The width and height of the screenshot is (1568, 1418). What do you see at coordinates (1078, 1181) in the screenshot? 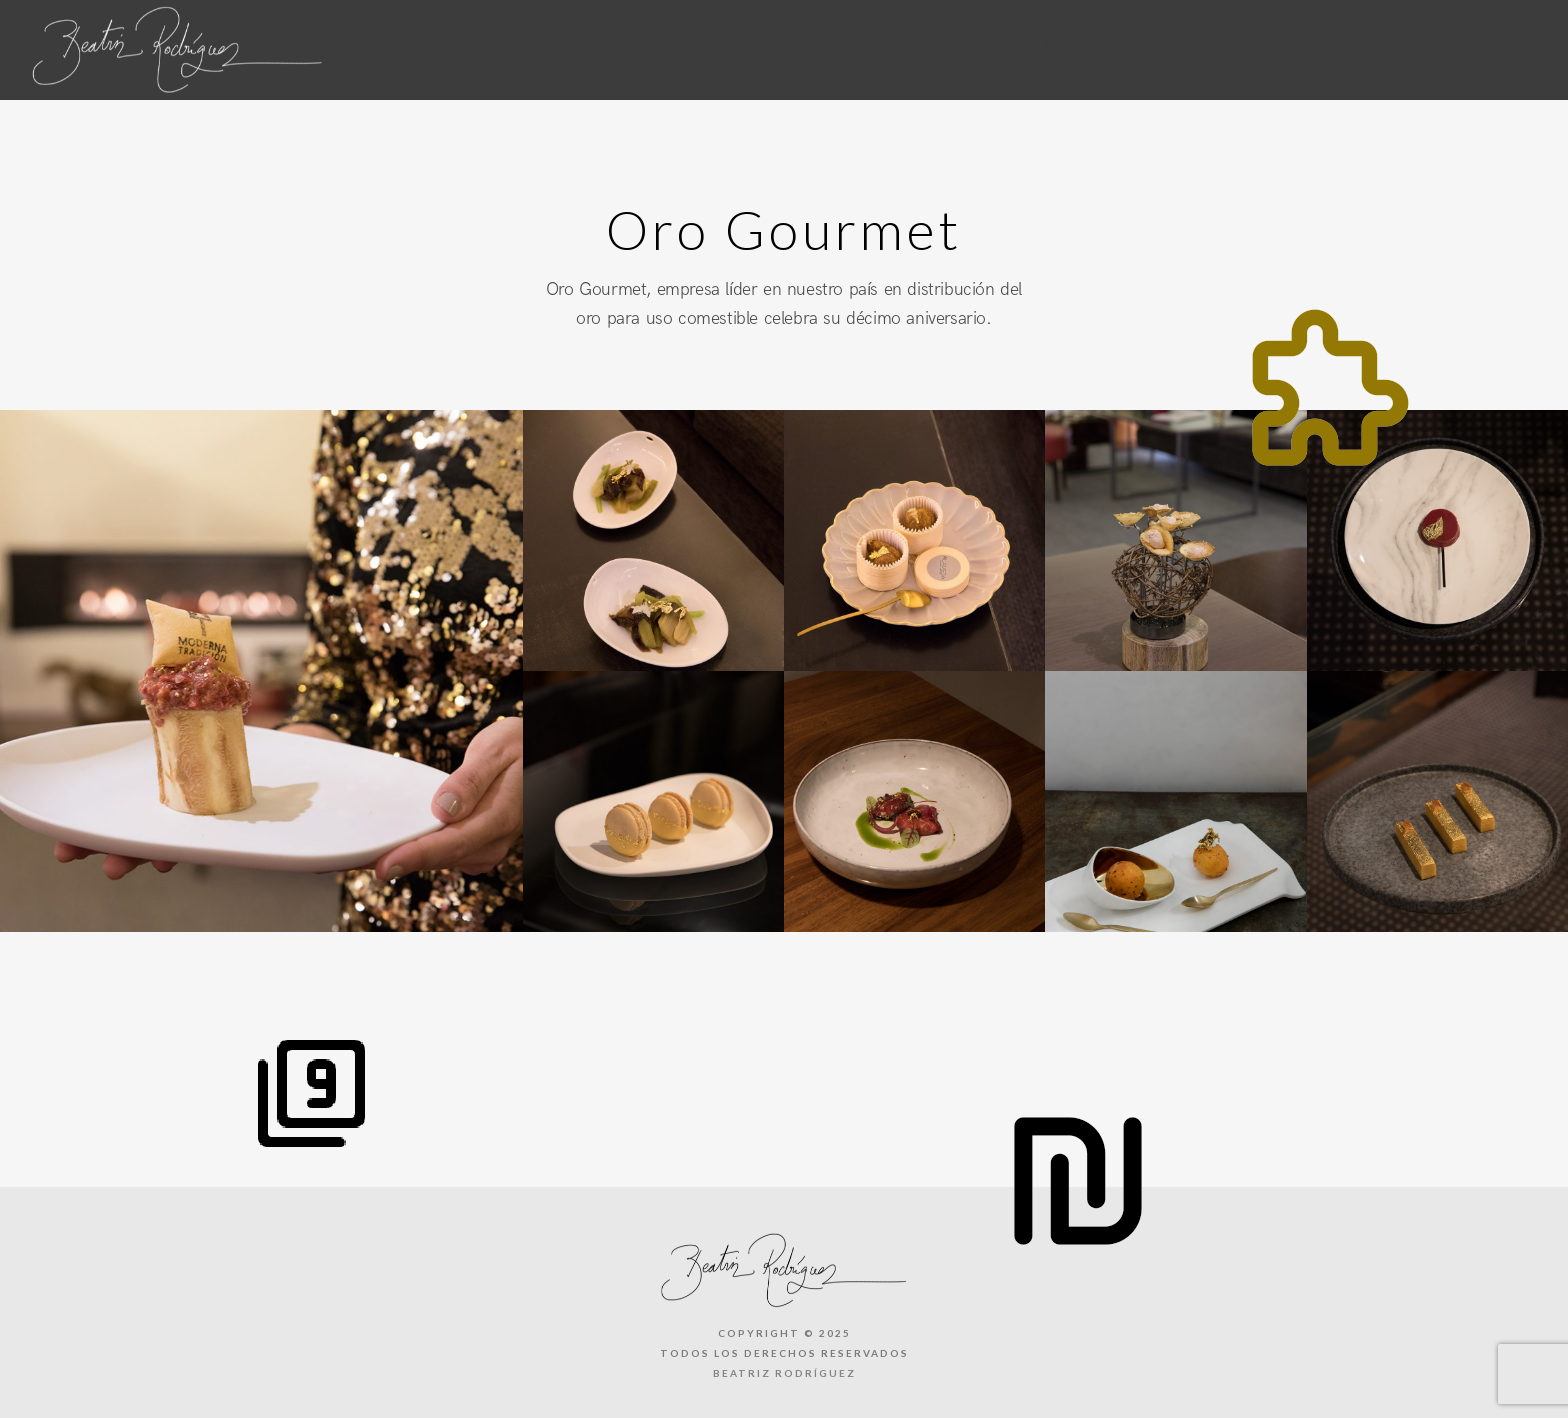
I see `indicates Israeli shekel currency` at bounding box center [1078, 1181].